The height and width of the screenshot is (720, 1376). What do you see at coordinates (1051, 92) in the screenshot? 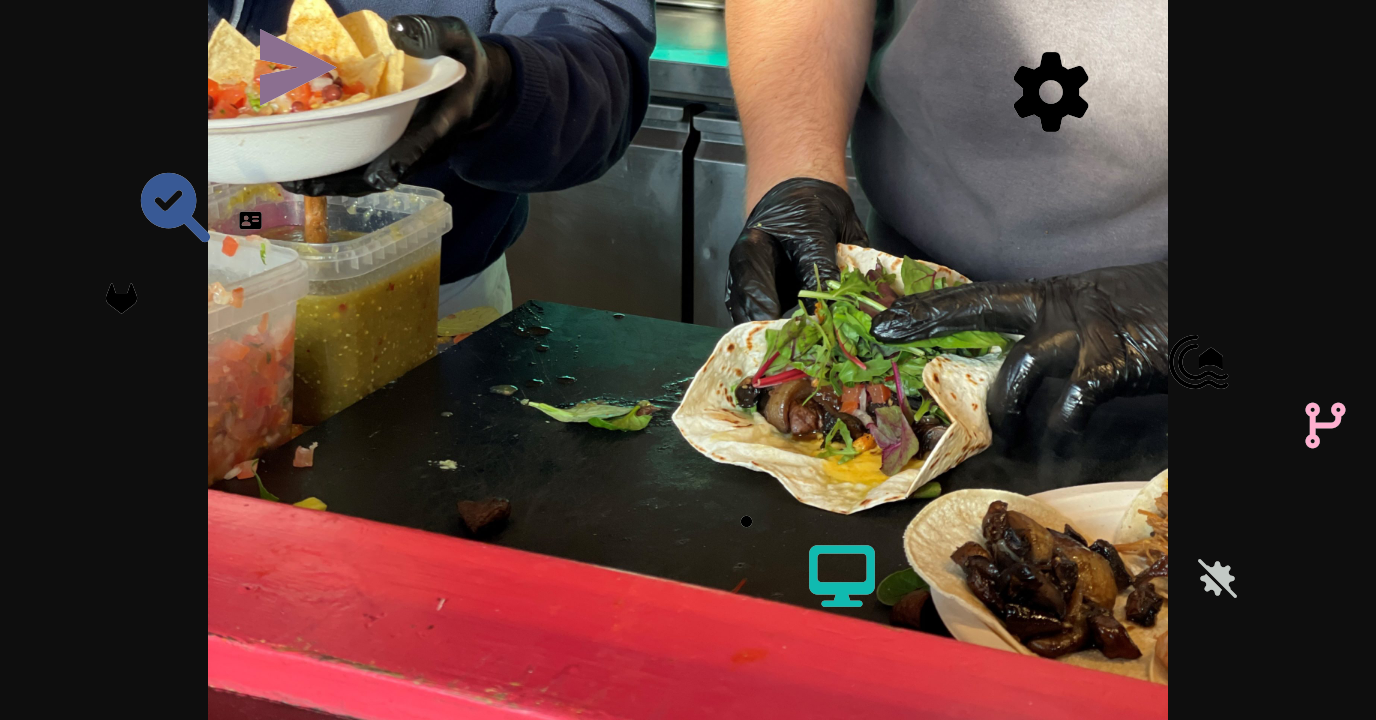
I see `access settings or preferences` at bounding box center [1051, 92].